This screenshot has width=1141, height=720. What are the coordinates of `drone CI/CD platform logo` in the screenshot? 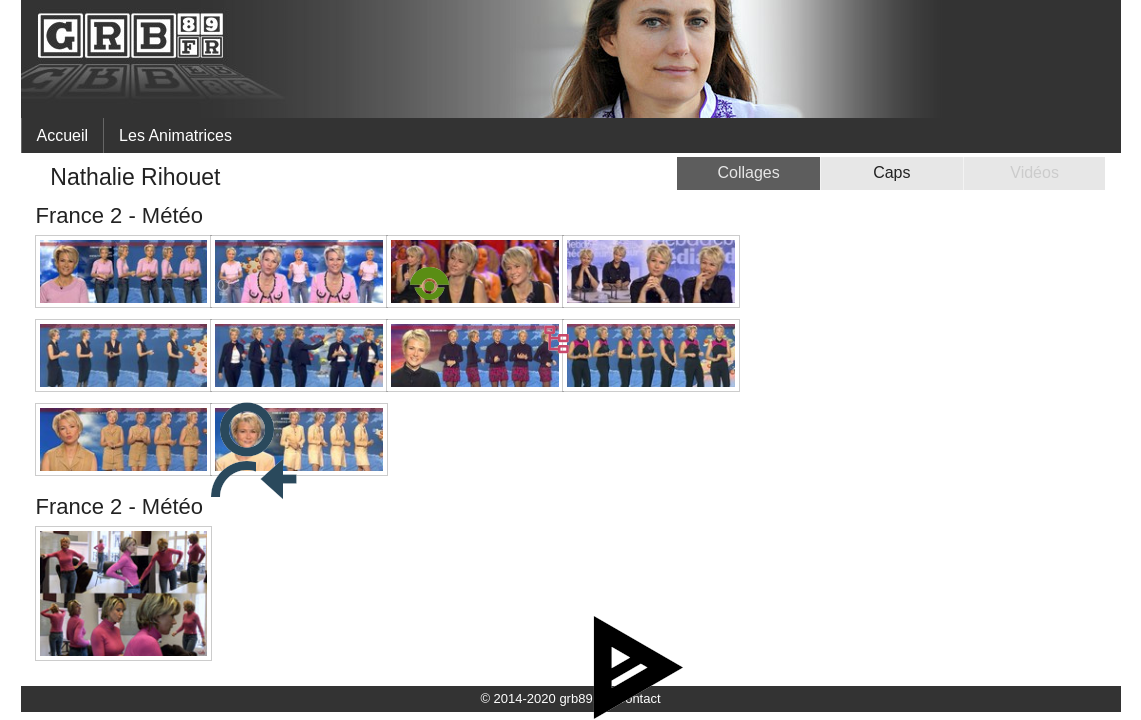 It's located at (429, 283).